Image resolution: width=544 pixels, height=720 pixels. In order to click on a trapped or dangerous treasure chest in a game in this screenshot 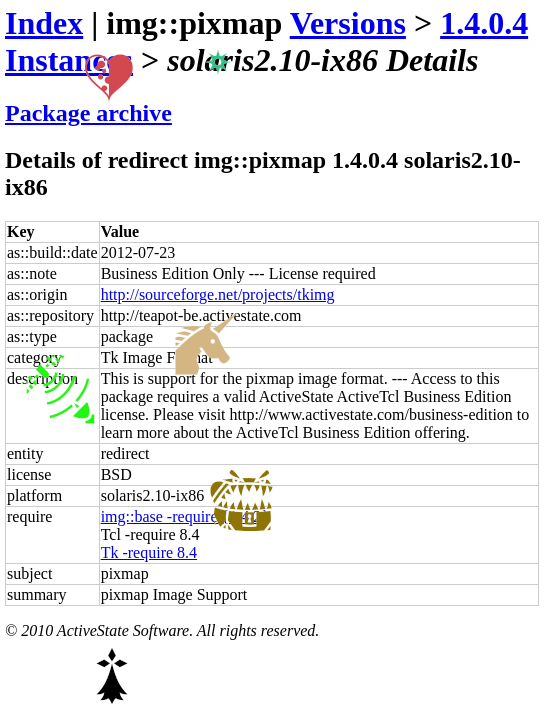, I will do `click(241, 500)`.